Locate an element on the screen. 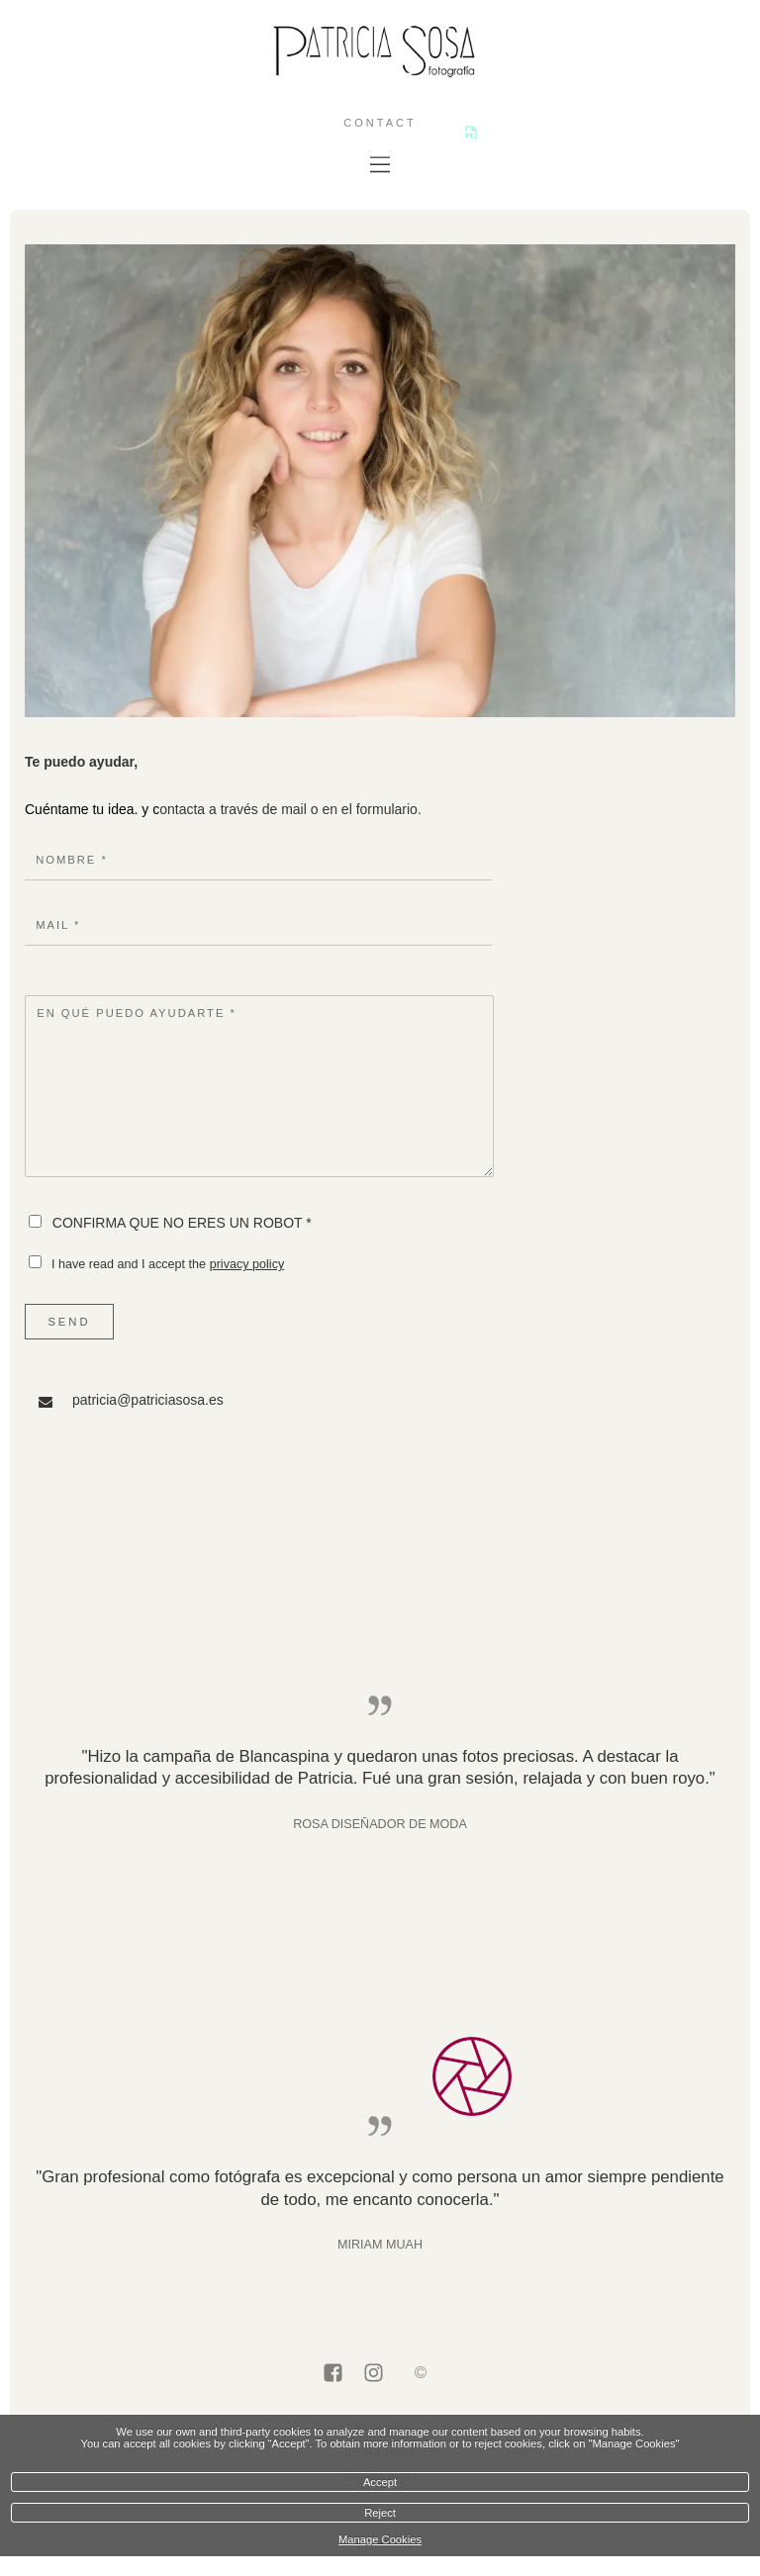 This screenshot has width=760, height=2576. open a python file is located at coordinates (471, 133).